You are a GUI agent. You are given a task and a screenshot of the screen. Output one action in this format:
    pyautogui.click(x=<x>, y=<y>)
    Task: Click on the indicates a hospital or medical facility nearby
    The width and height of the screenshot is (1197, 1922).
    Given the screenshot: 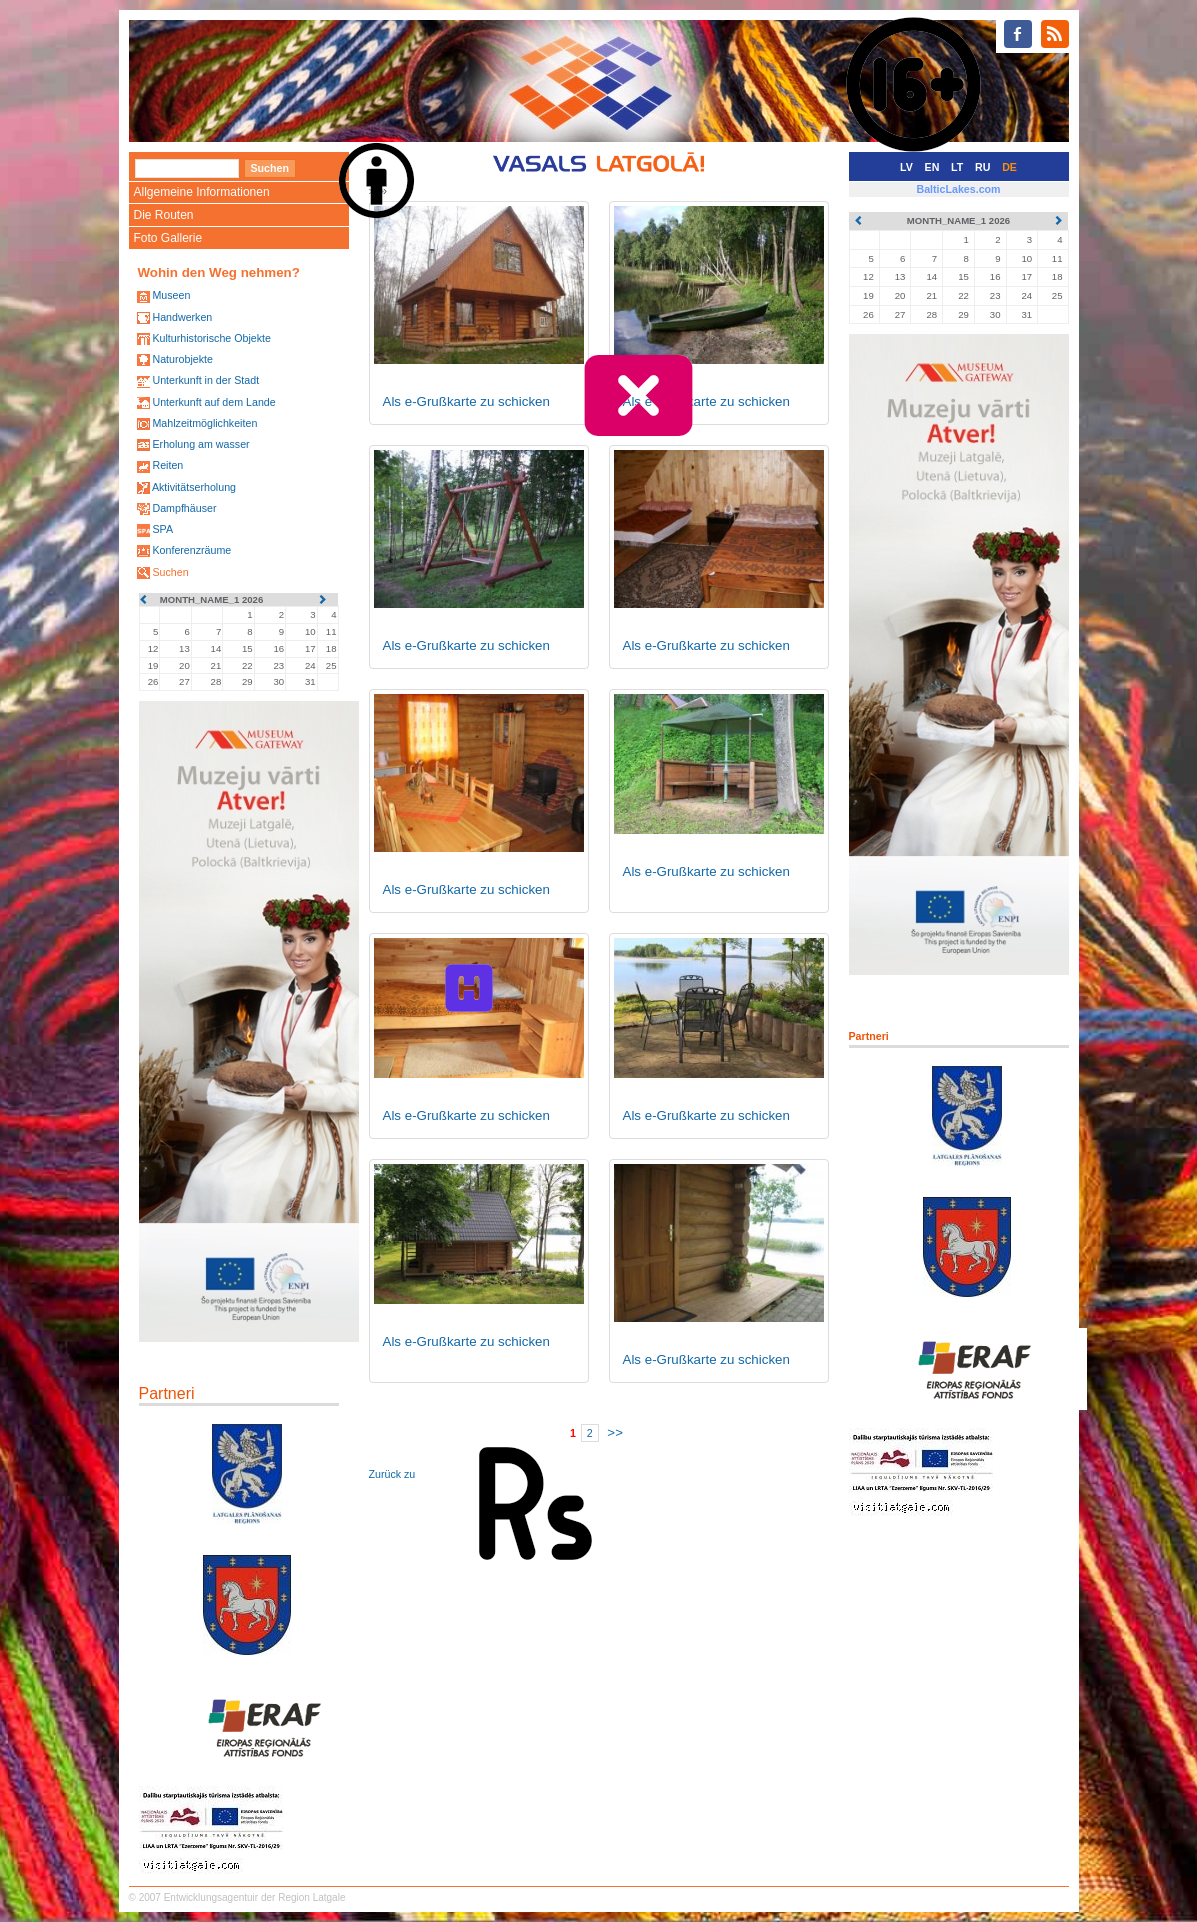 What is the action you would take?
    pyautogui.click(x=469, y=988)
    